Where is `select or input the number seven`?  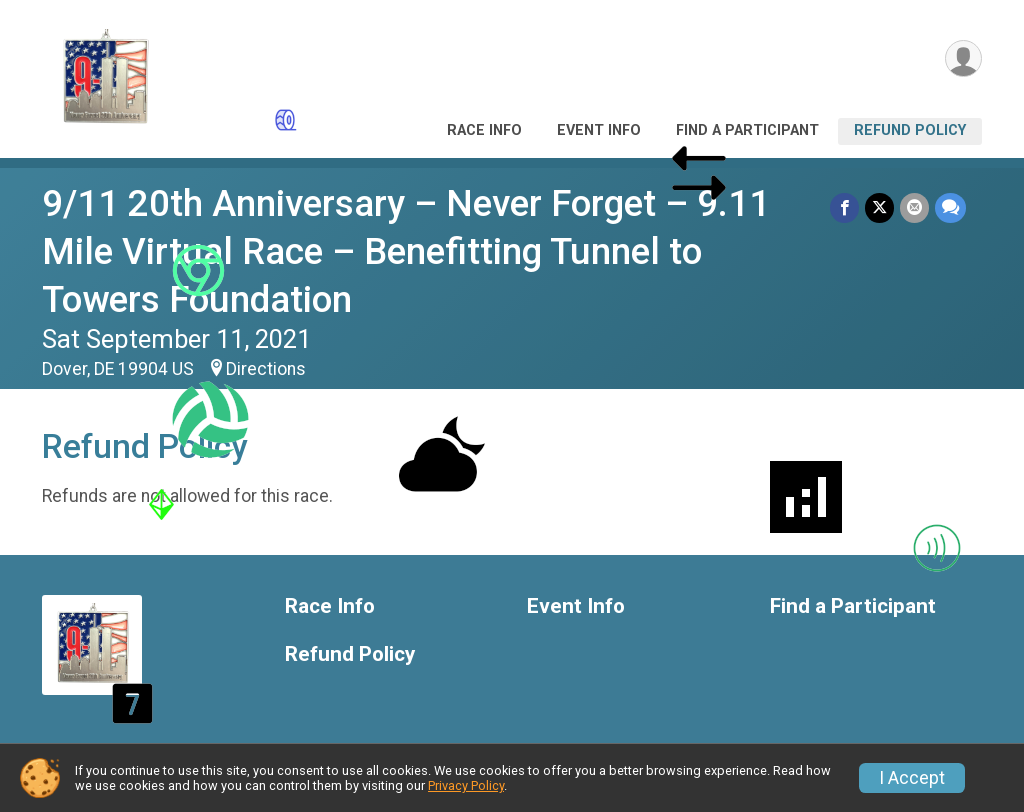 select or input the number seven is located at coordinates (132, 703).